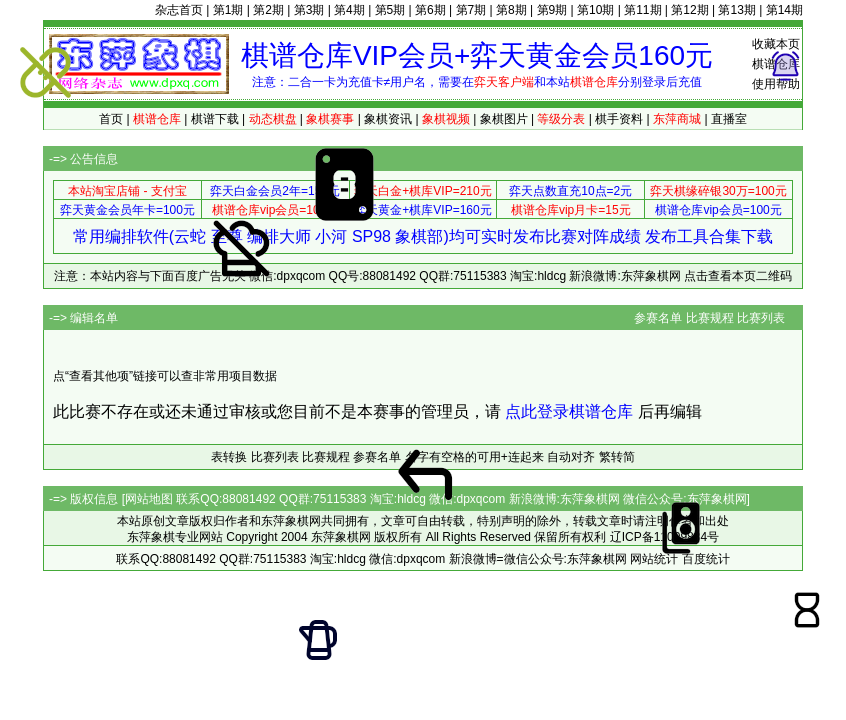  Describe the element at coordinates (427, 475) in the screenshot. I see `go back to previous screen` at that location.